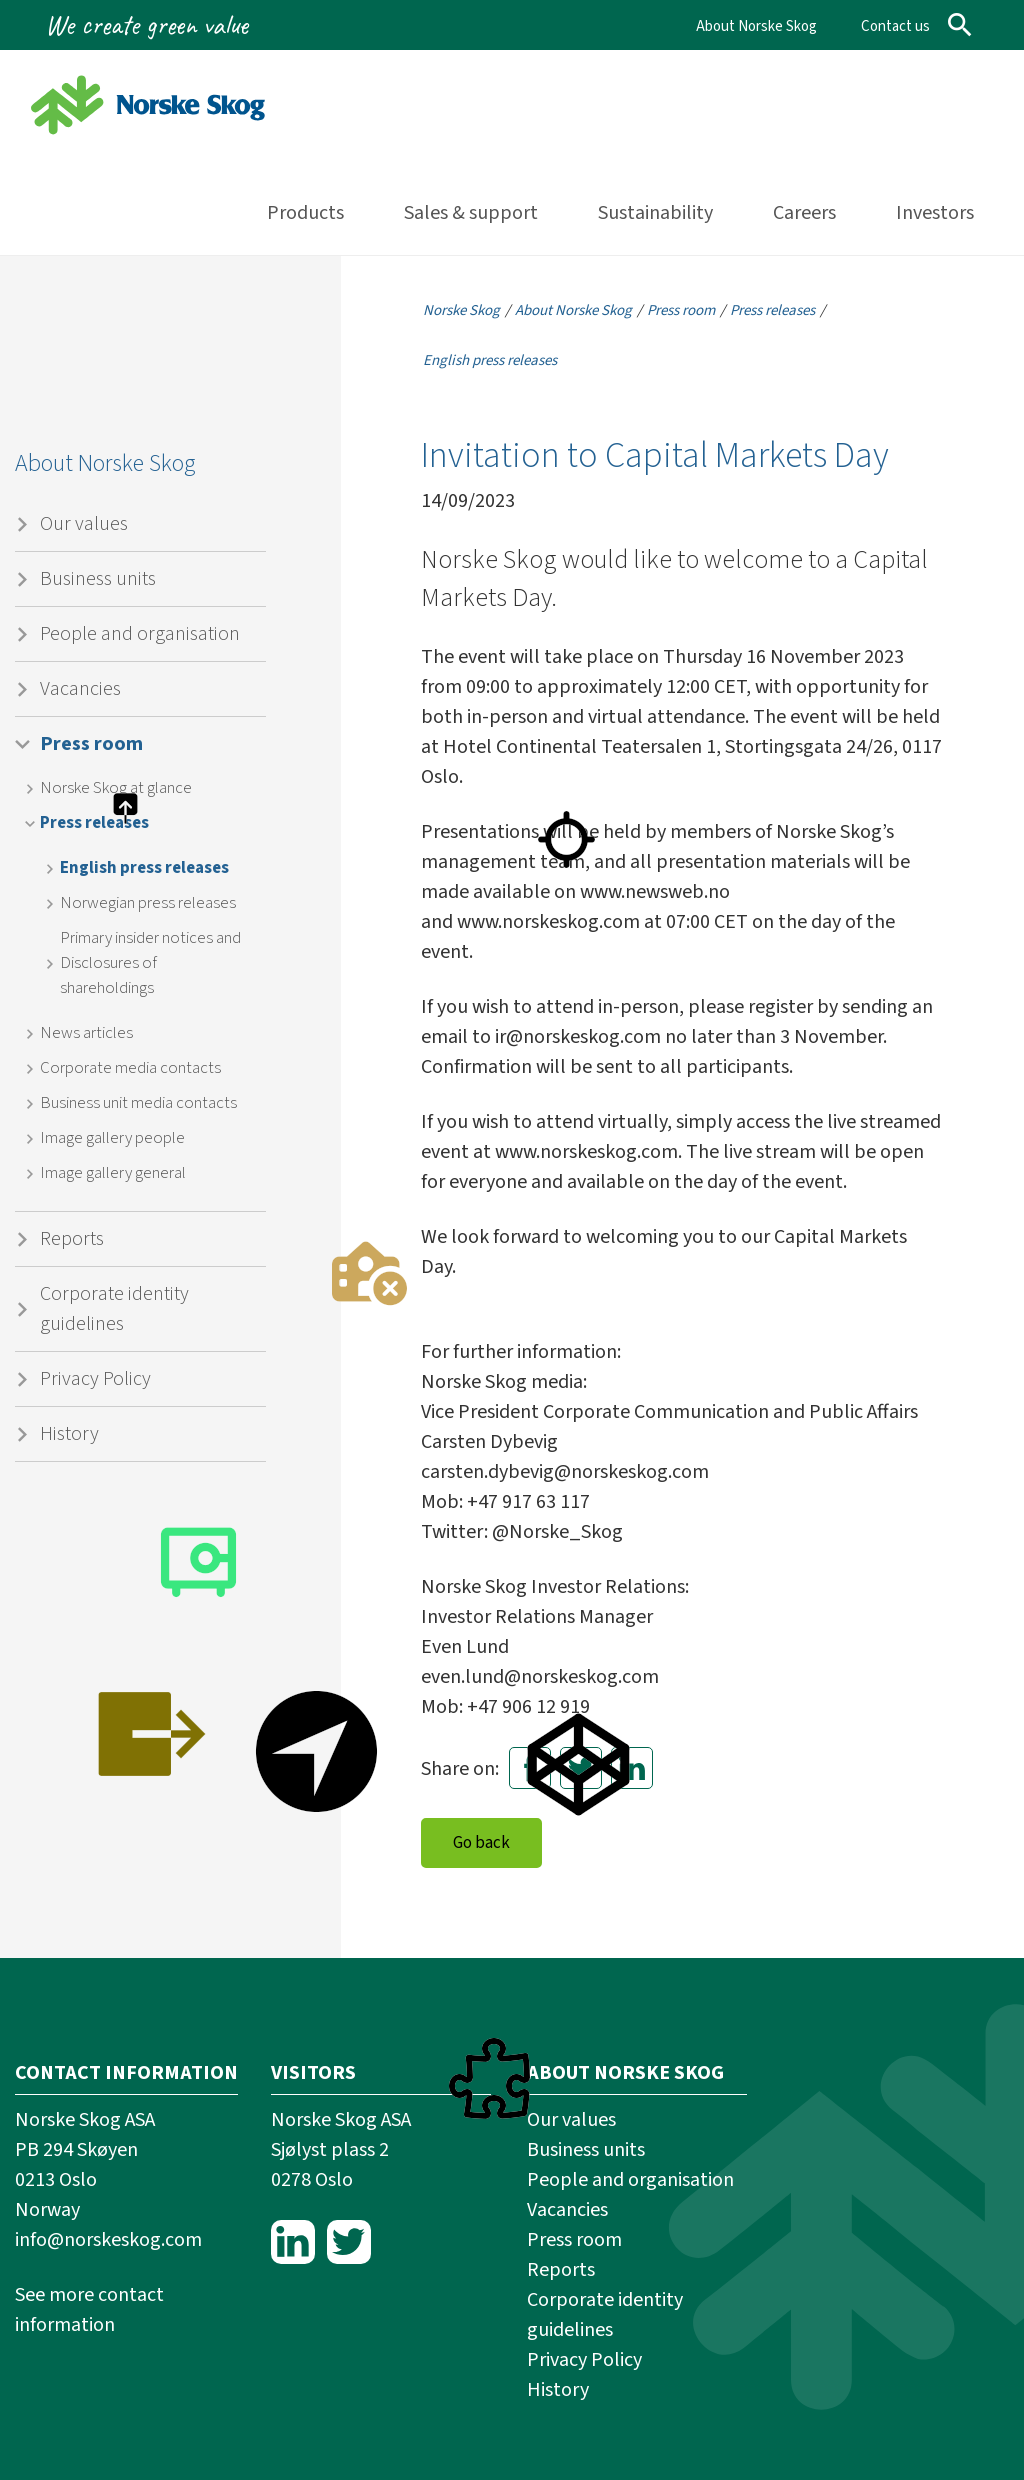 The width and height of the screenshot is (1024, 2480). I want to click on open CodePen profile or project, so click(578, 1764).